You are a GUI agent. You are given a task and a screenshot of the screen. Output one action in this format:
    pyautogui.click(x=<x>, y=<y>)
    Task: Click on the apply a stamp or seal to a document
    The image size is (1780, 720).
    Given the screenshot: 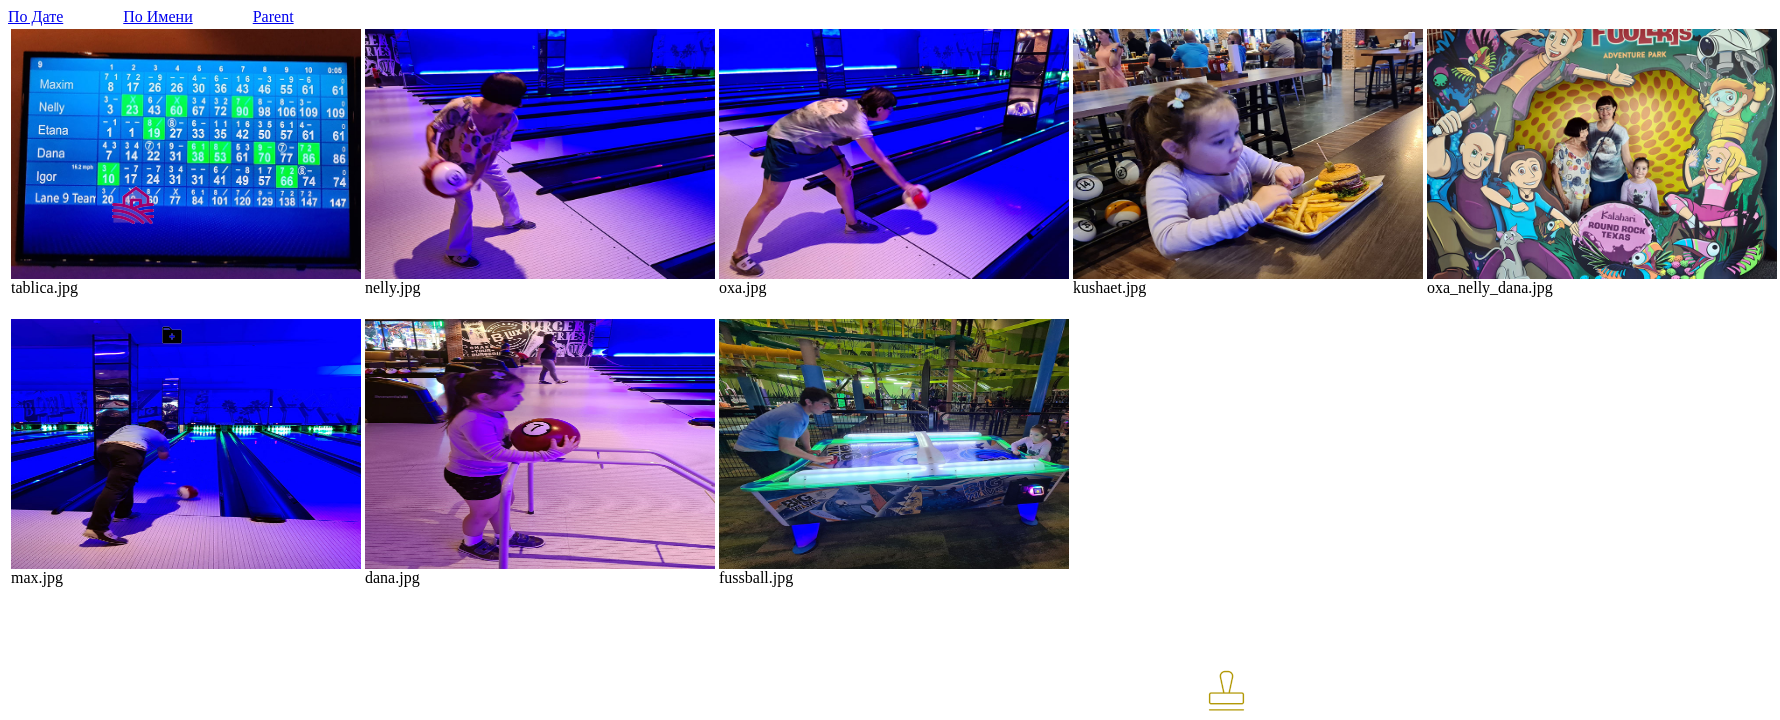 What is the action you would take?
    pyautogui.click(x=1226, y=691)
    